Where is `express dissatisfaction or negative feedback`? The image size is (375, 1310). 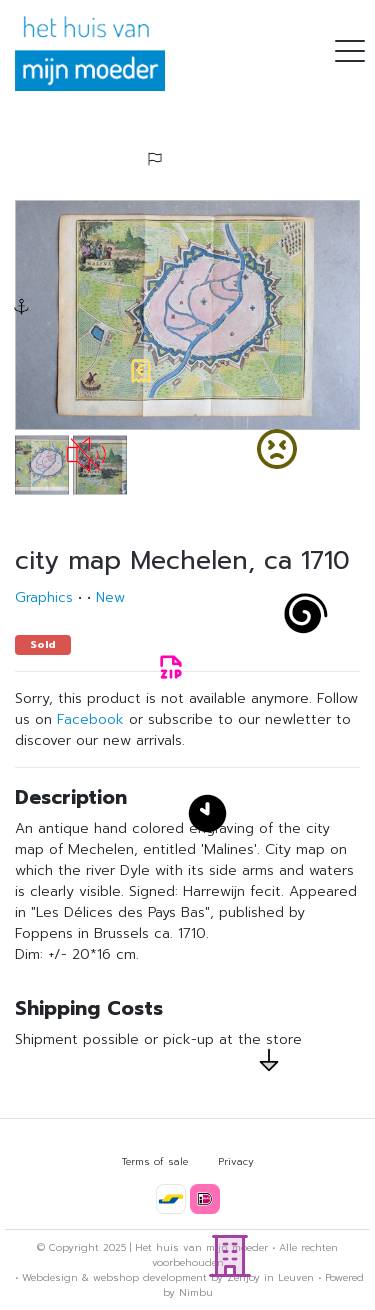 express dissatisfaction or negative feedback is located at coordinates (277, 449).